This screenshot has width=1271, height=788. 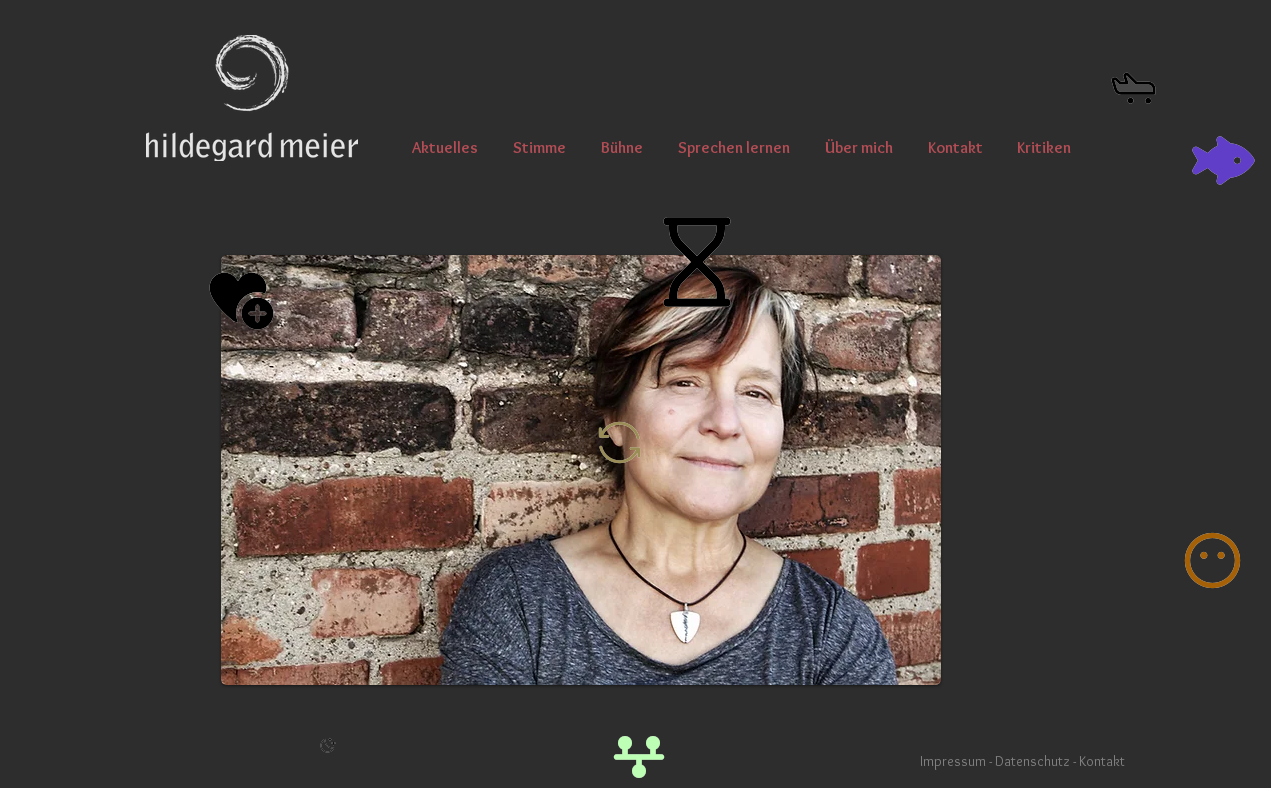 I want to click on airplane taxiing on the ground, so click(x=1133, y=87).